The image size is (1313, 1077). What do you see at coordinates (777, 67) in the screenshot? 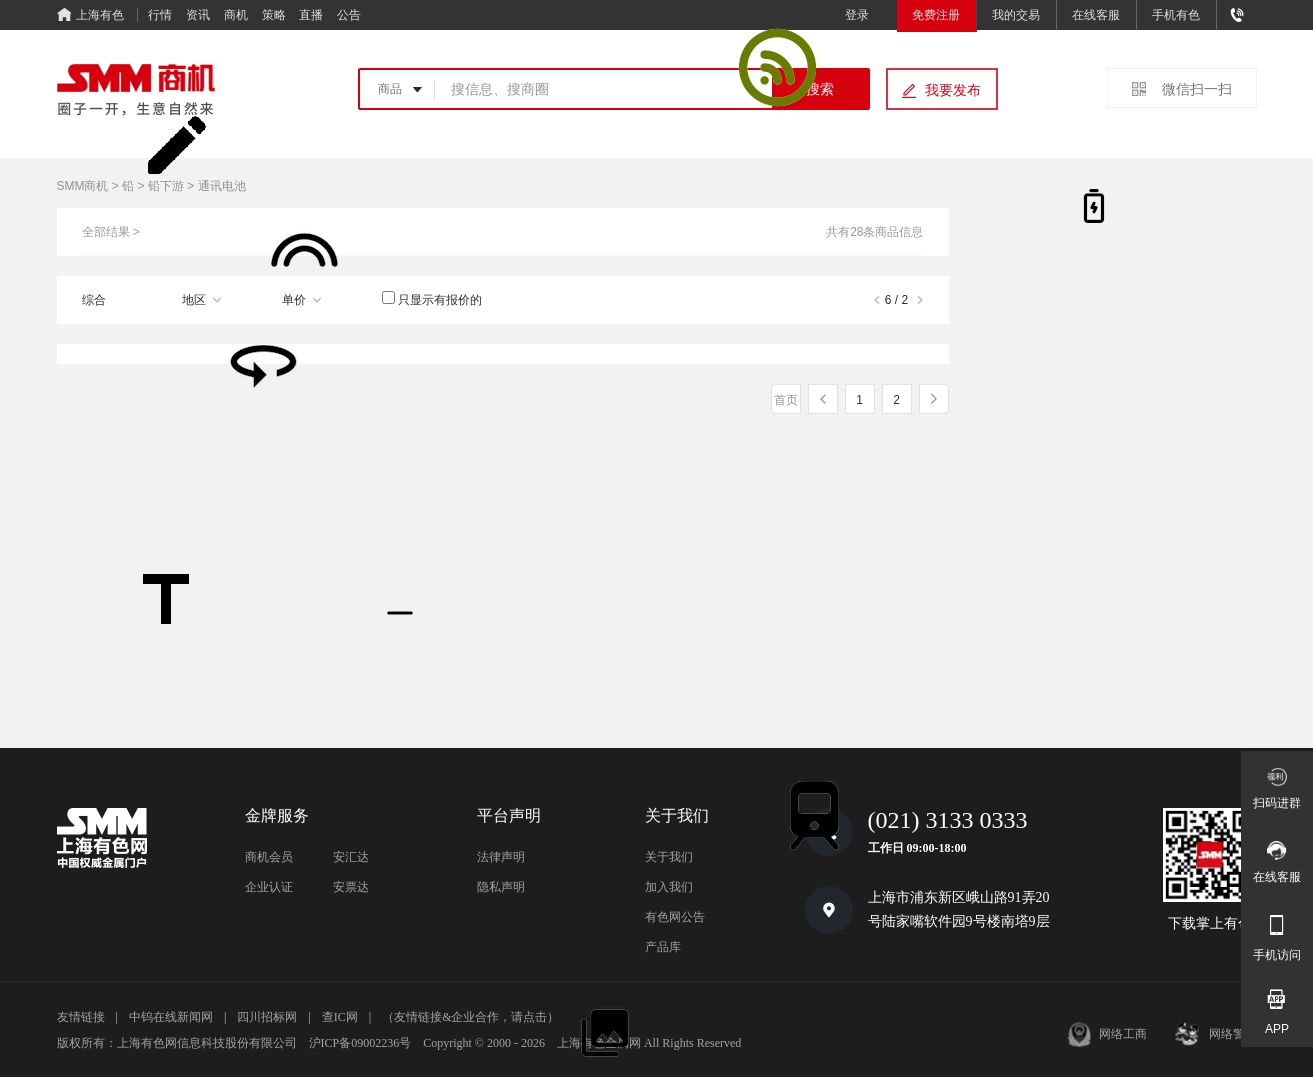
I see `locate your airtag device` at bounding box center [777, 67].